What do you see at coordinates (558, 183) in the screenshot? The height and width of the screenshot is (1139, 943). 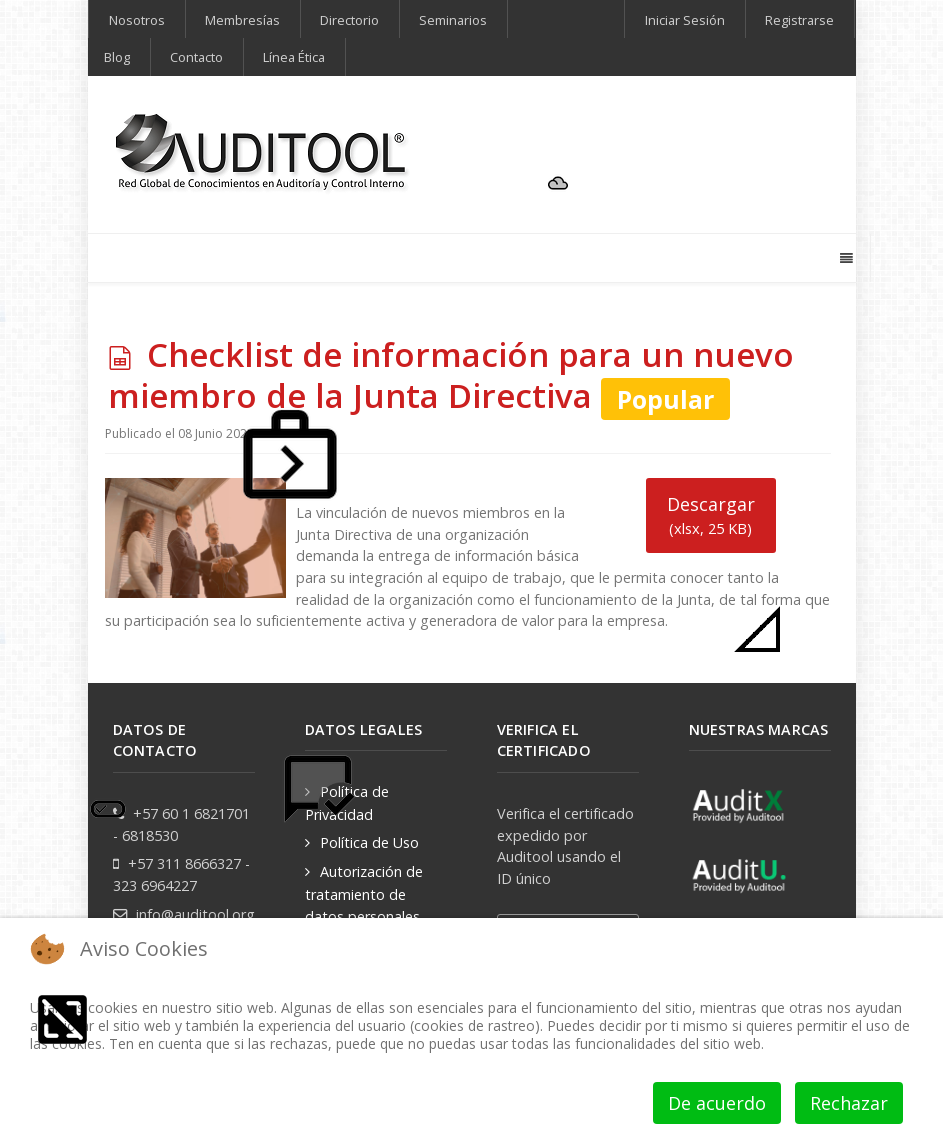 I see `view cloud storage` at bounding box center [558, 183].